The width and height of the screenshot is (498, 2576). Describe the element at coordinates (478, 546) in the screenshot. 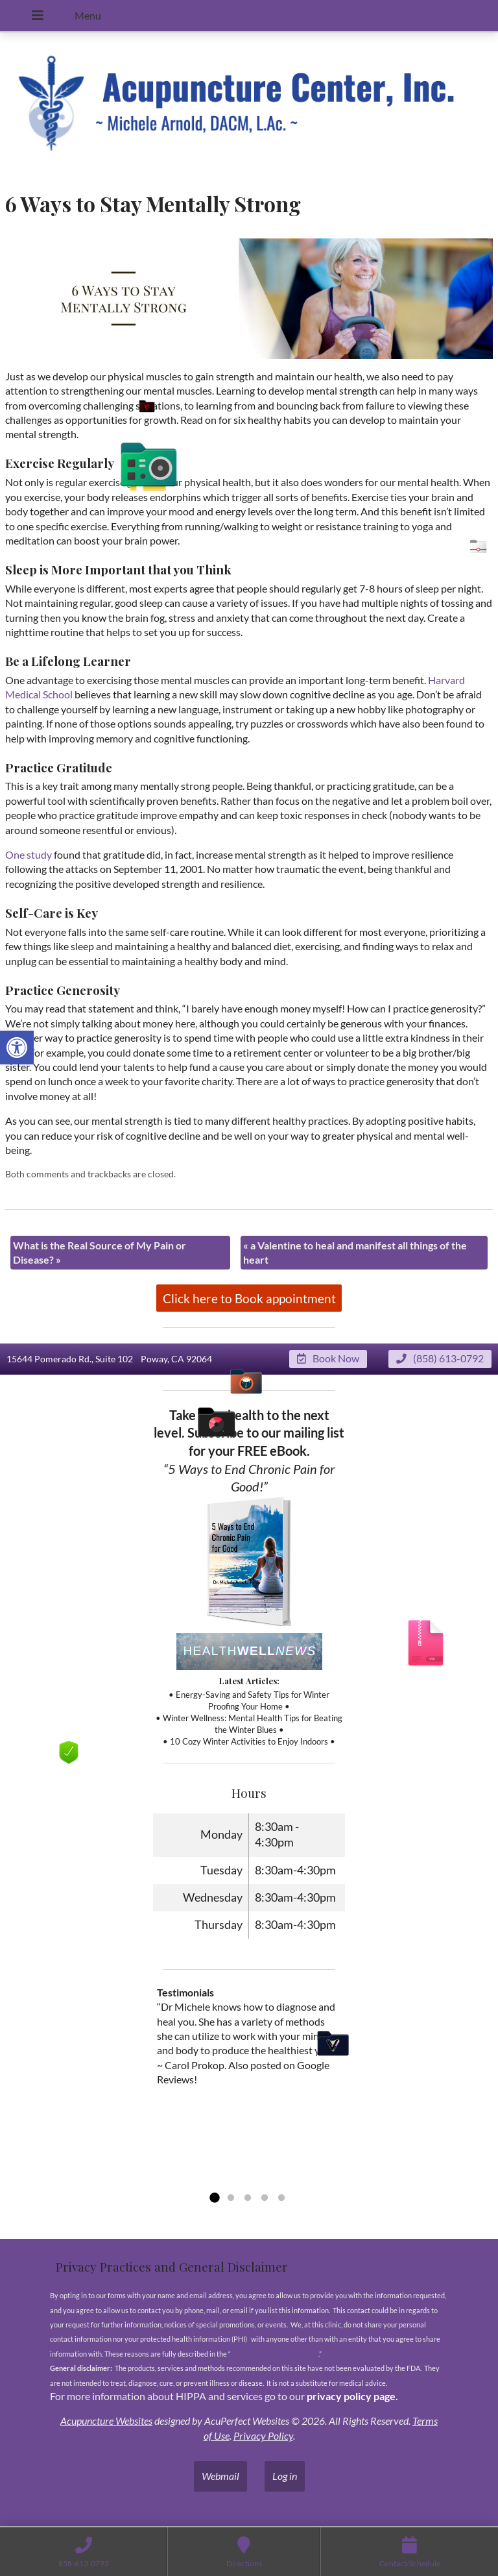

I see `open pokémon premier ball themed folder` at that location.